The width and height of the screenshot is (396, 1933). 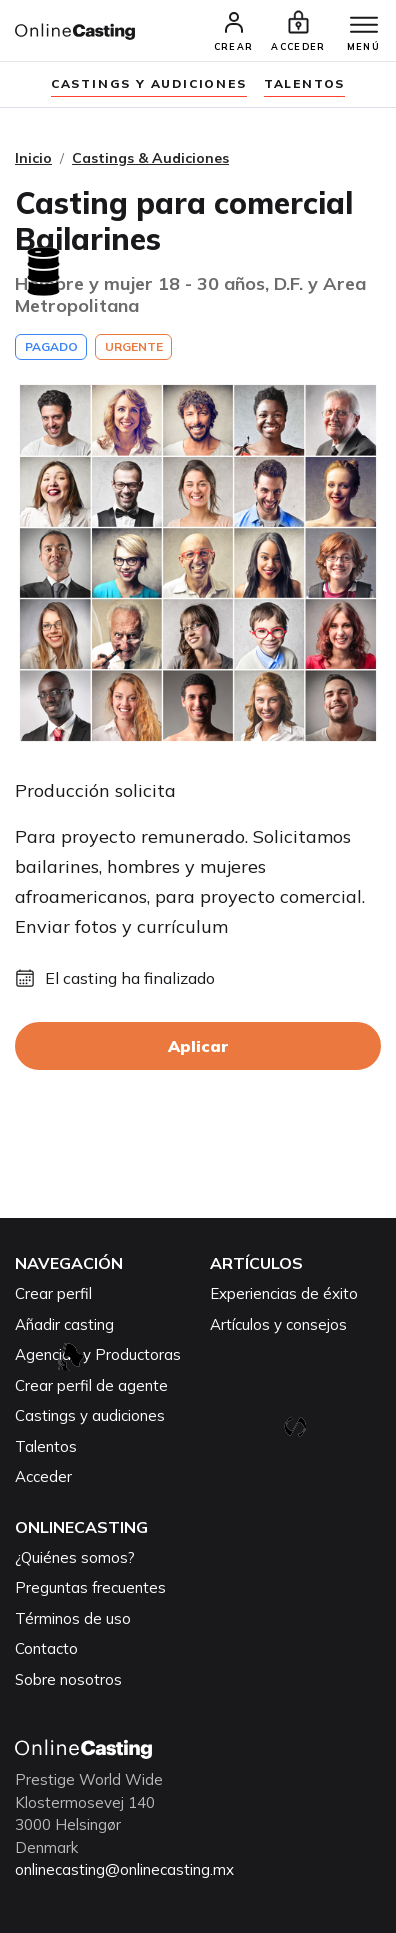 What do you see at coordinates (71, 1357) in the screenshot?
I see `declare a truce or ceasefire in game` at bounding box center [71, 1357].